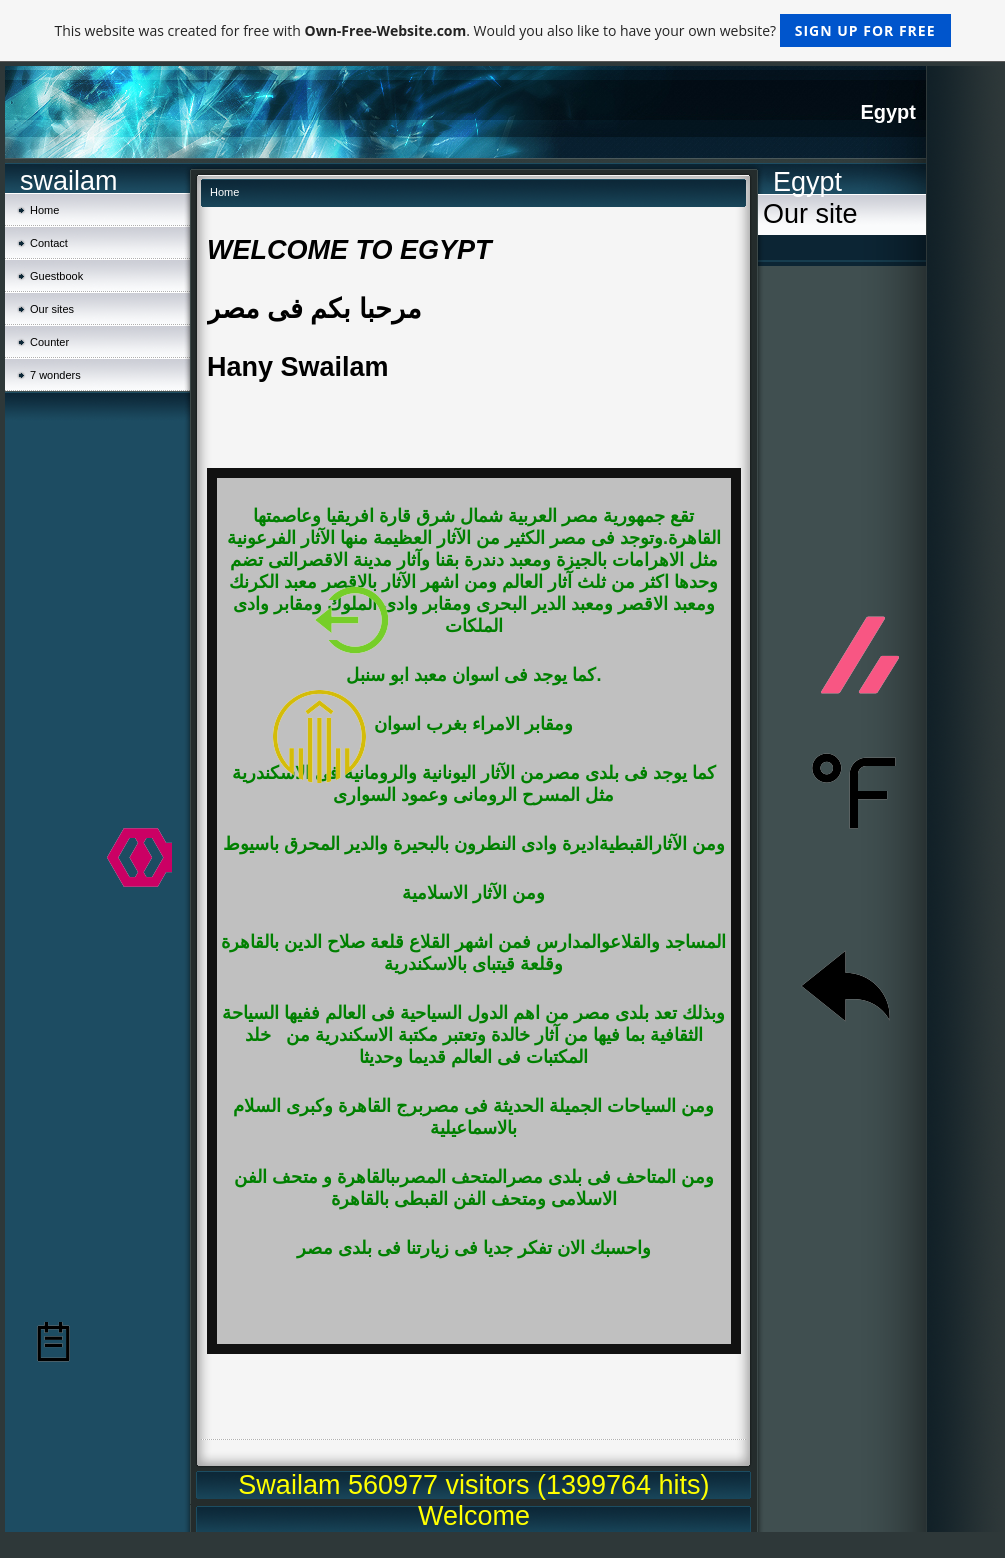 This screenshot has width=1005, height=1558. Describe the element at coordinates (355, 620) in the screenshot. I see `log out of your account` at that location.